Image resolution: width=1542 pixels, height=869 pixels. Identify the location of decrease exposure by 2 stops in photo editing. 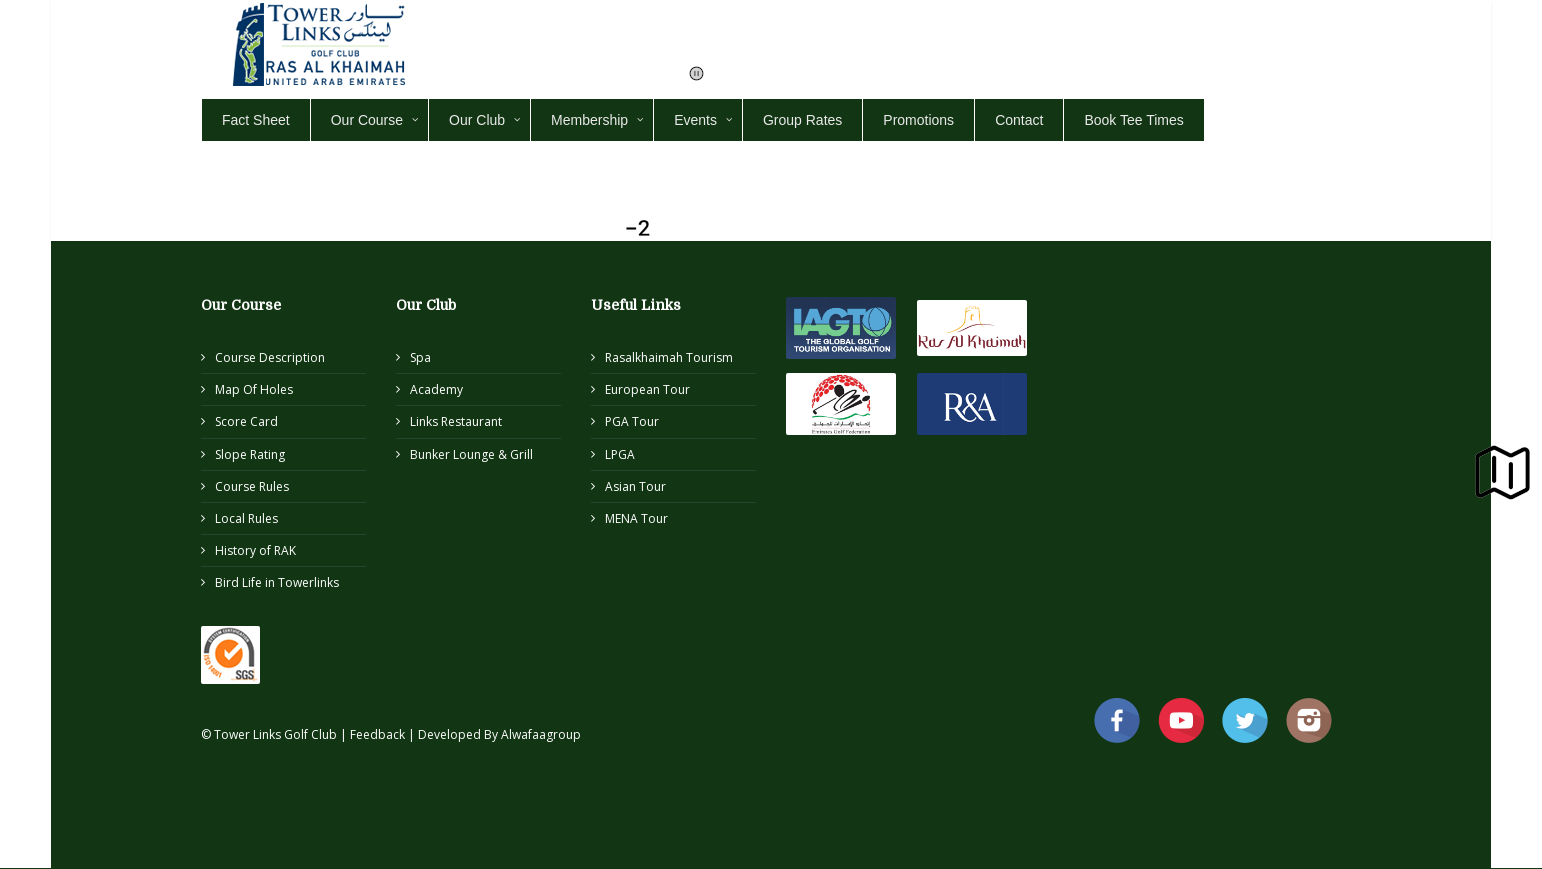
(638, 228).